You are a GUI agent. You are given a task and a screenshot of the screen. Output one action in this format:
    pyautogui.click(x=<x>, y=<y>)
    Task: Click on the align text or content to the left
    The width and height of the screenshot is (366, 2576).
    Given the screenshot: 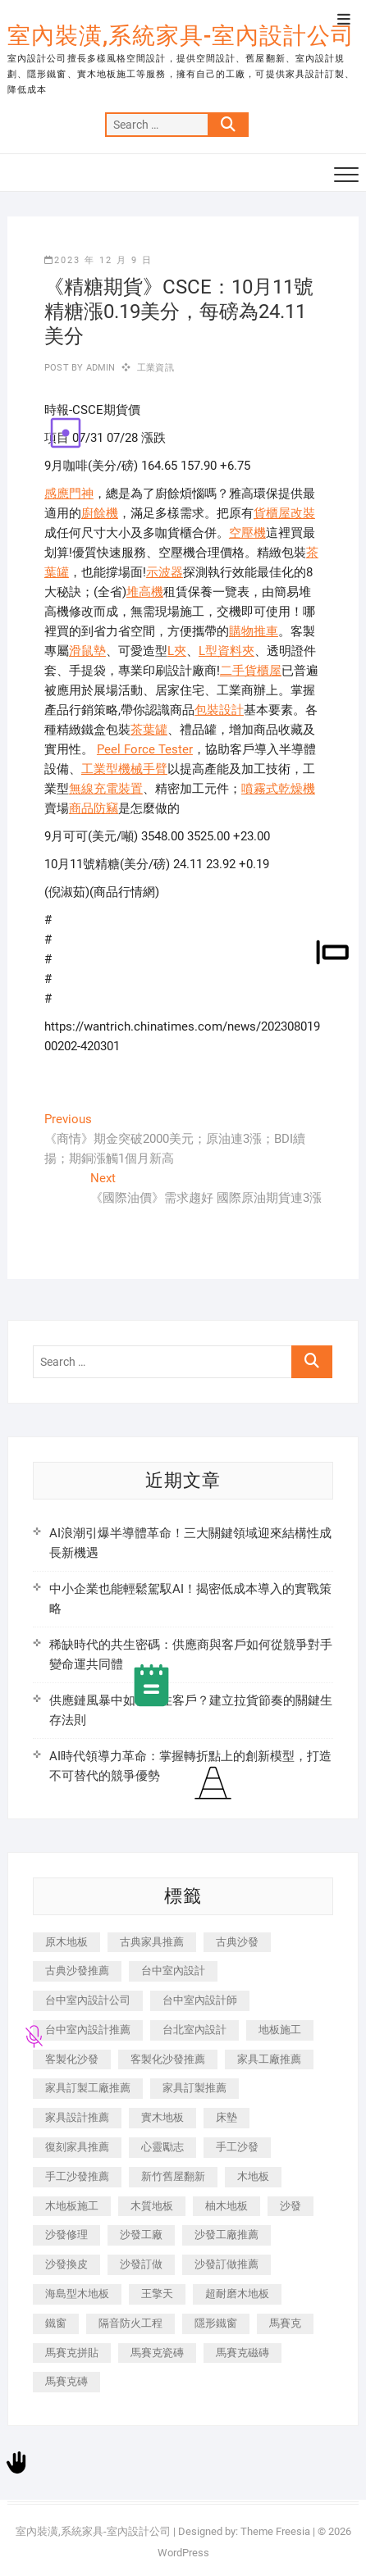 What is the action you would take?
    pyautogui.click(x=332, y=952)
    